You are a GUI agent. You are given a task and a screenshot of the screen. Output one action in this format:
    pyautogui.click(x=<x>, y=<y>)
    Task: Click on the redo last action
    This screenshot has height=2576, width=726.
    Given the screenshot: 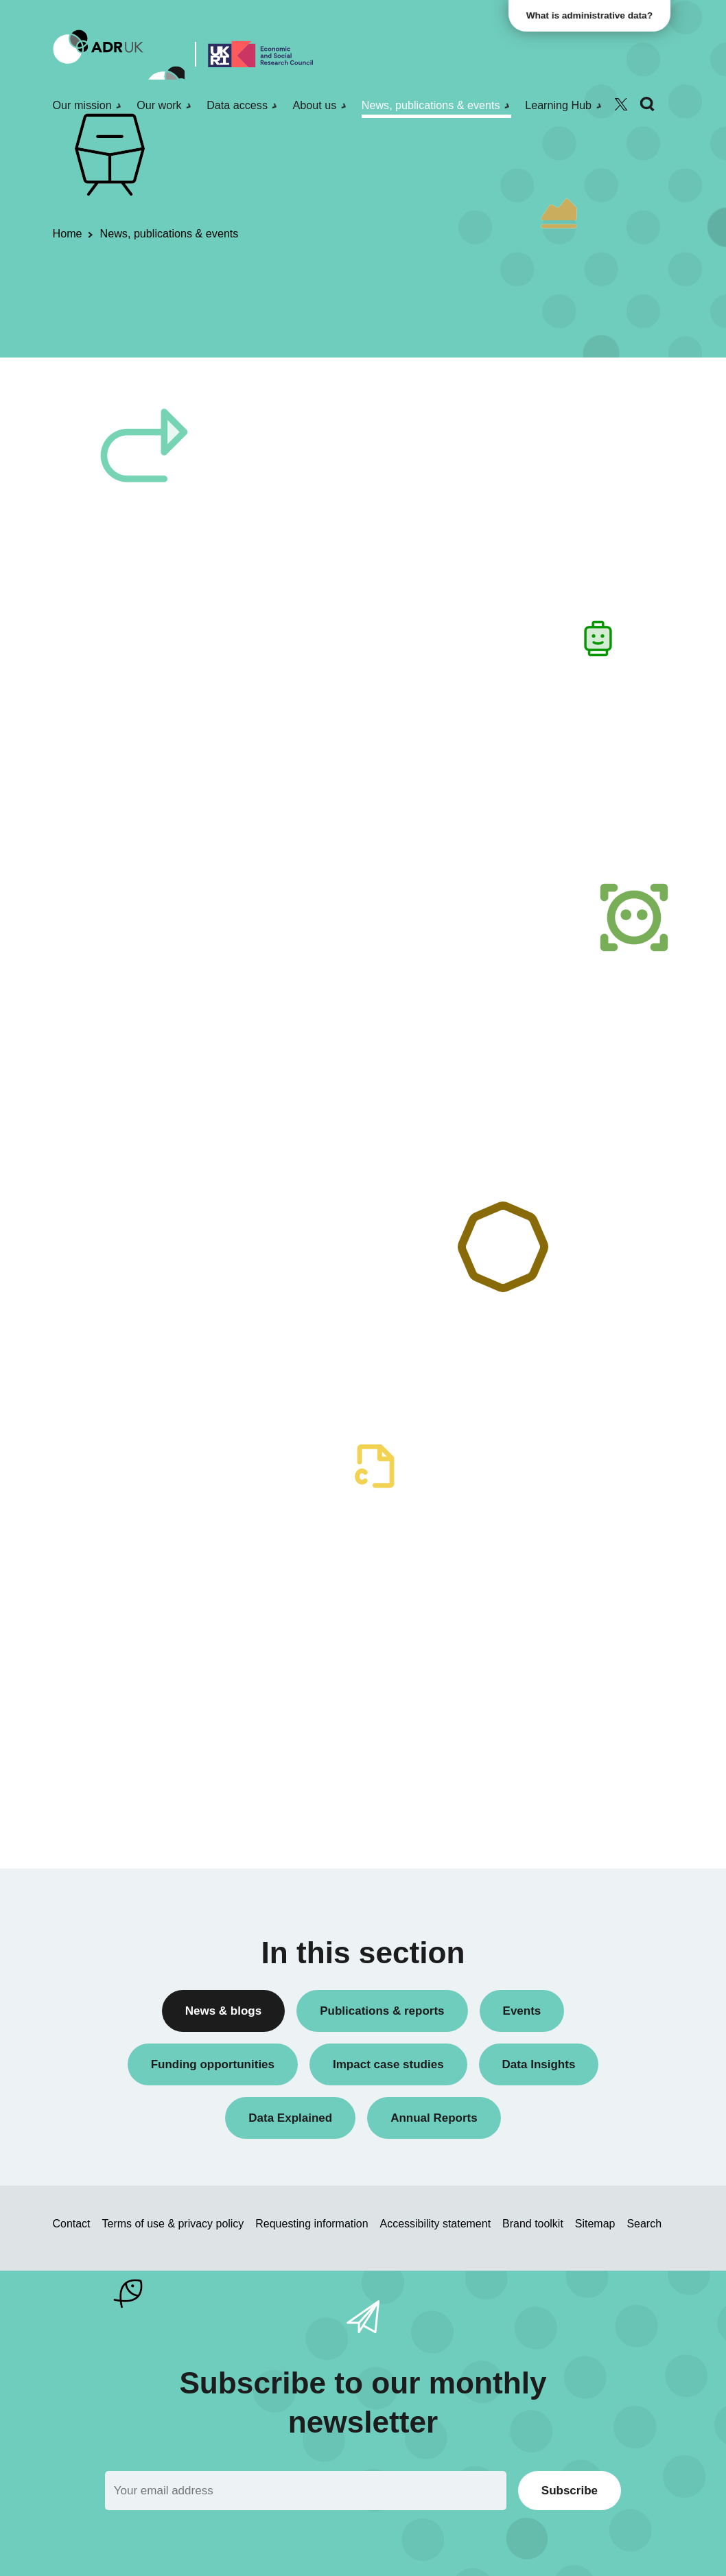 What is the action you would take?
    pyautogui.click(x=144, y=449)
    